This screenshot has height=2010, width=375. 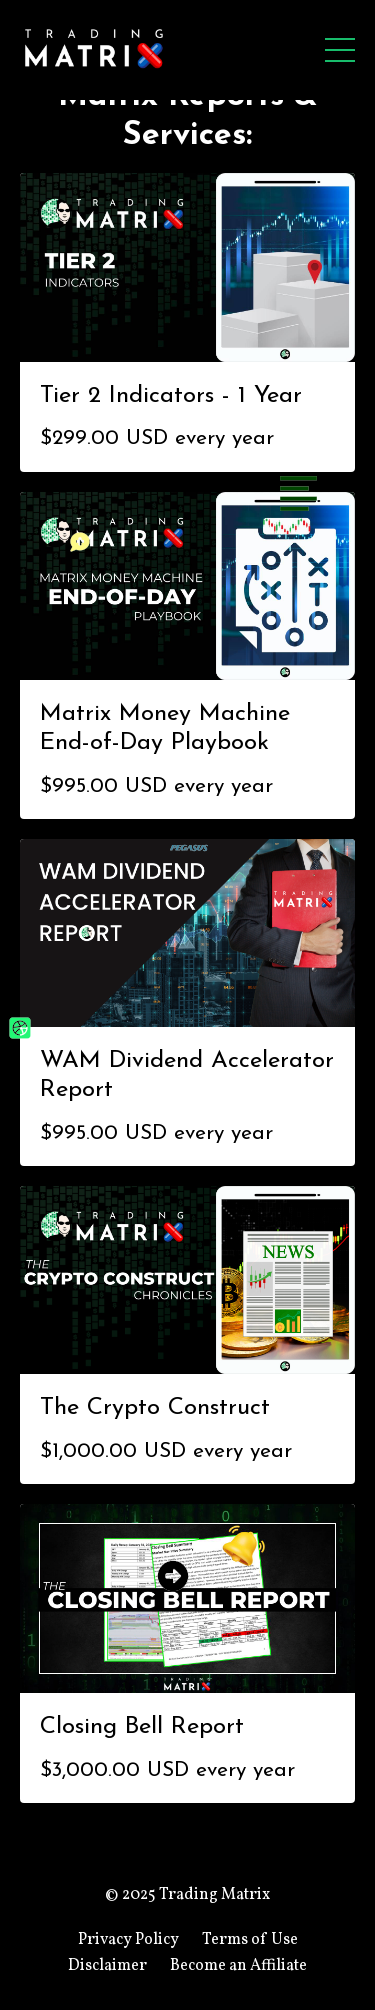 I want to click on access medical chat or health support, so click(x=80, y=542).